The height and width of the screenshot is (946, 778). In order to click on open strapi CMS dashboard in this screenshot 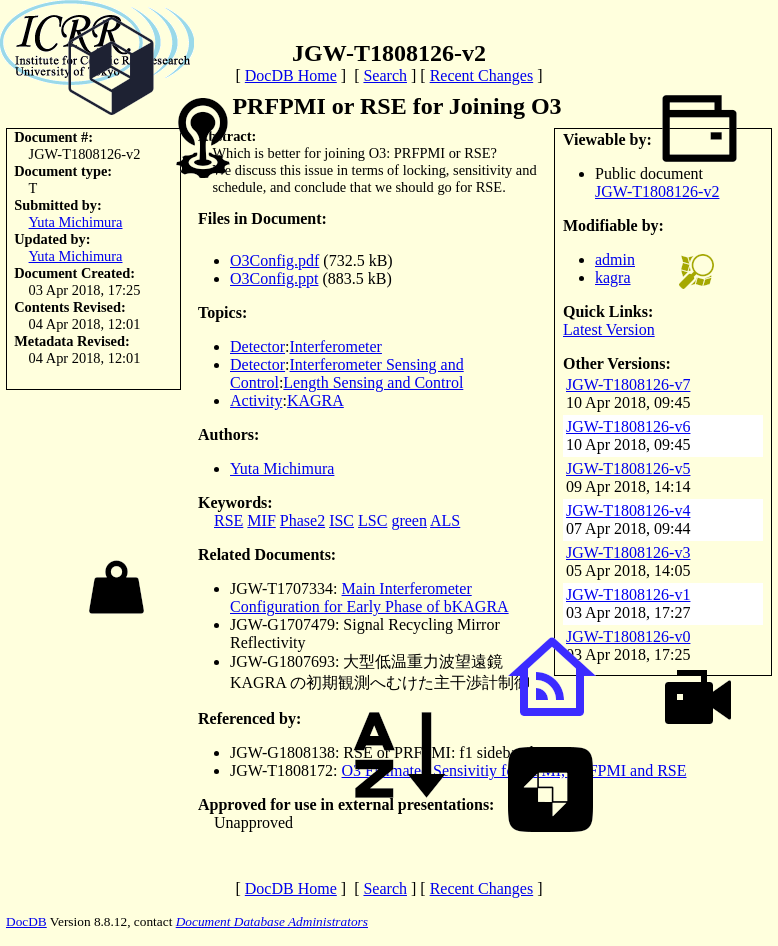, I will do `click(550, 789)`.